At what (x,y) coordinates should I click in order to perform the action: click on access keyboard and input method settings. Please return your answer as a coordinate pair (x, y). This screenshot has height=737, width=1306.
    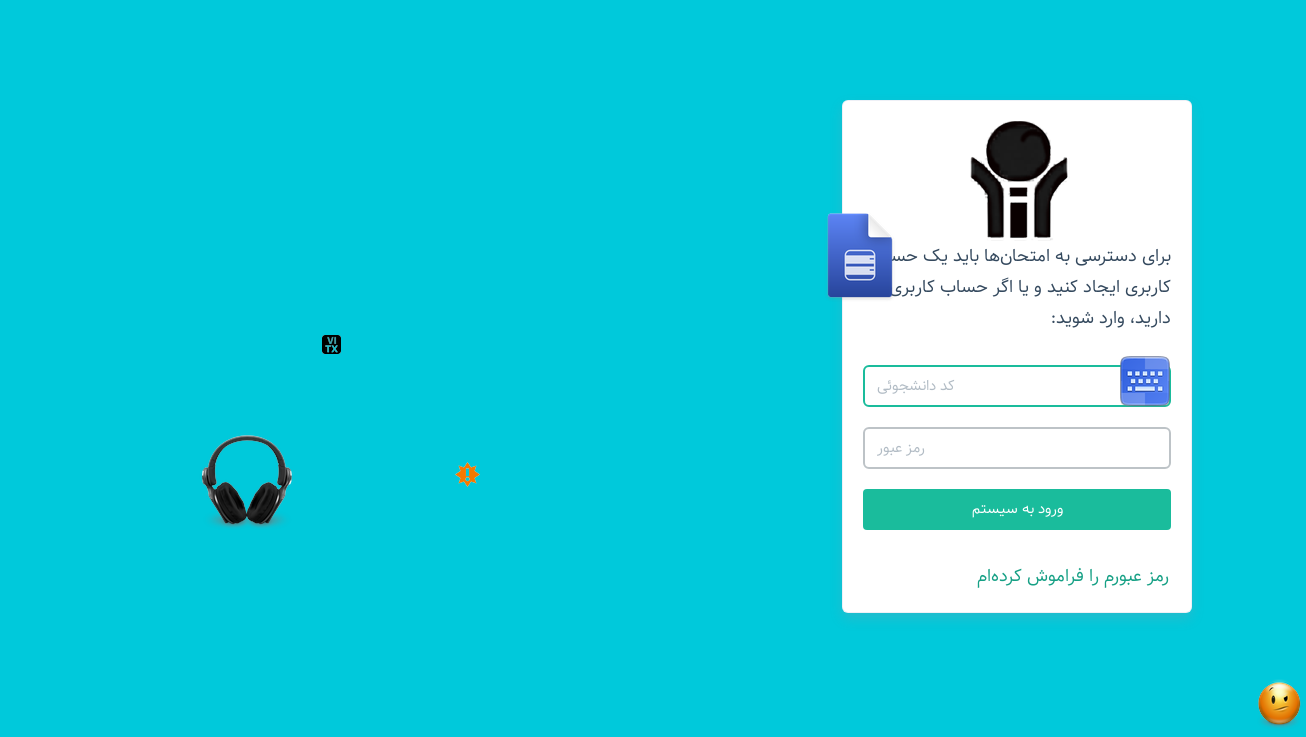
    Looking at the image, I should click on (1145, 381).